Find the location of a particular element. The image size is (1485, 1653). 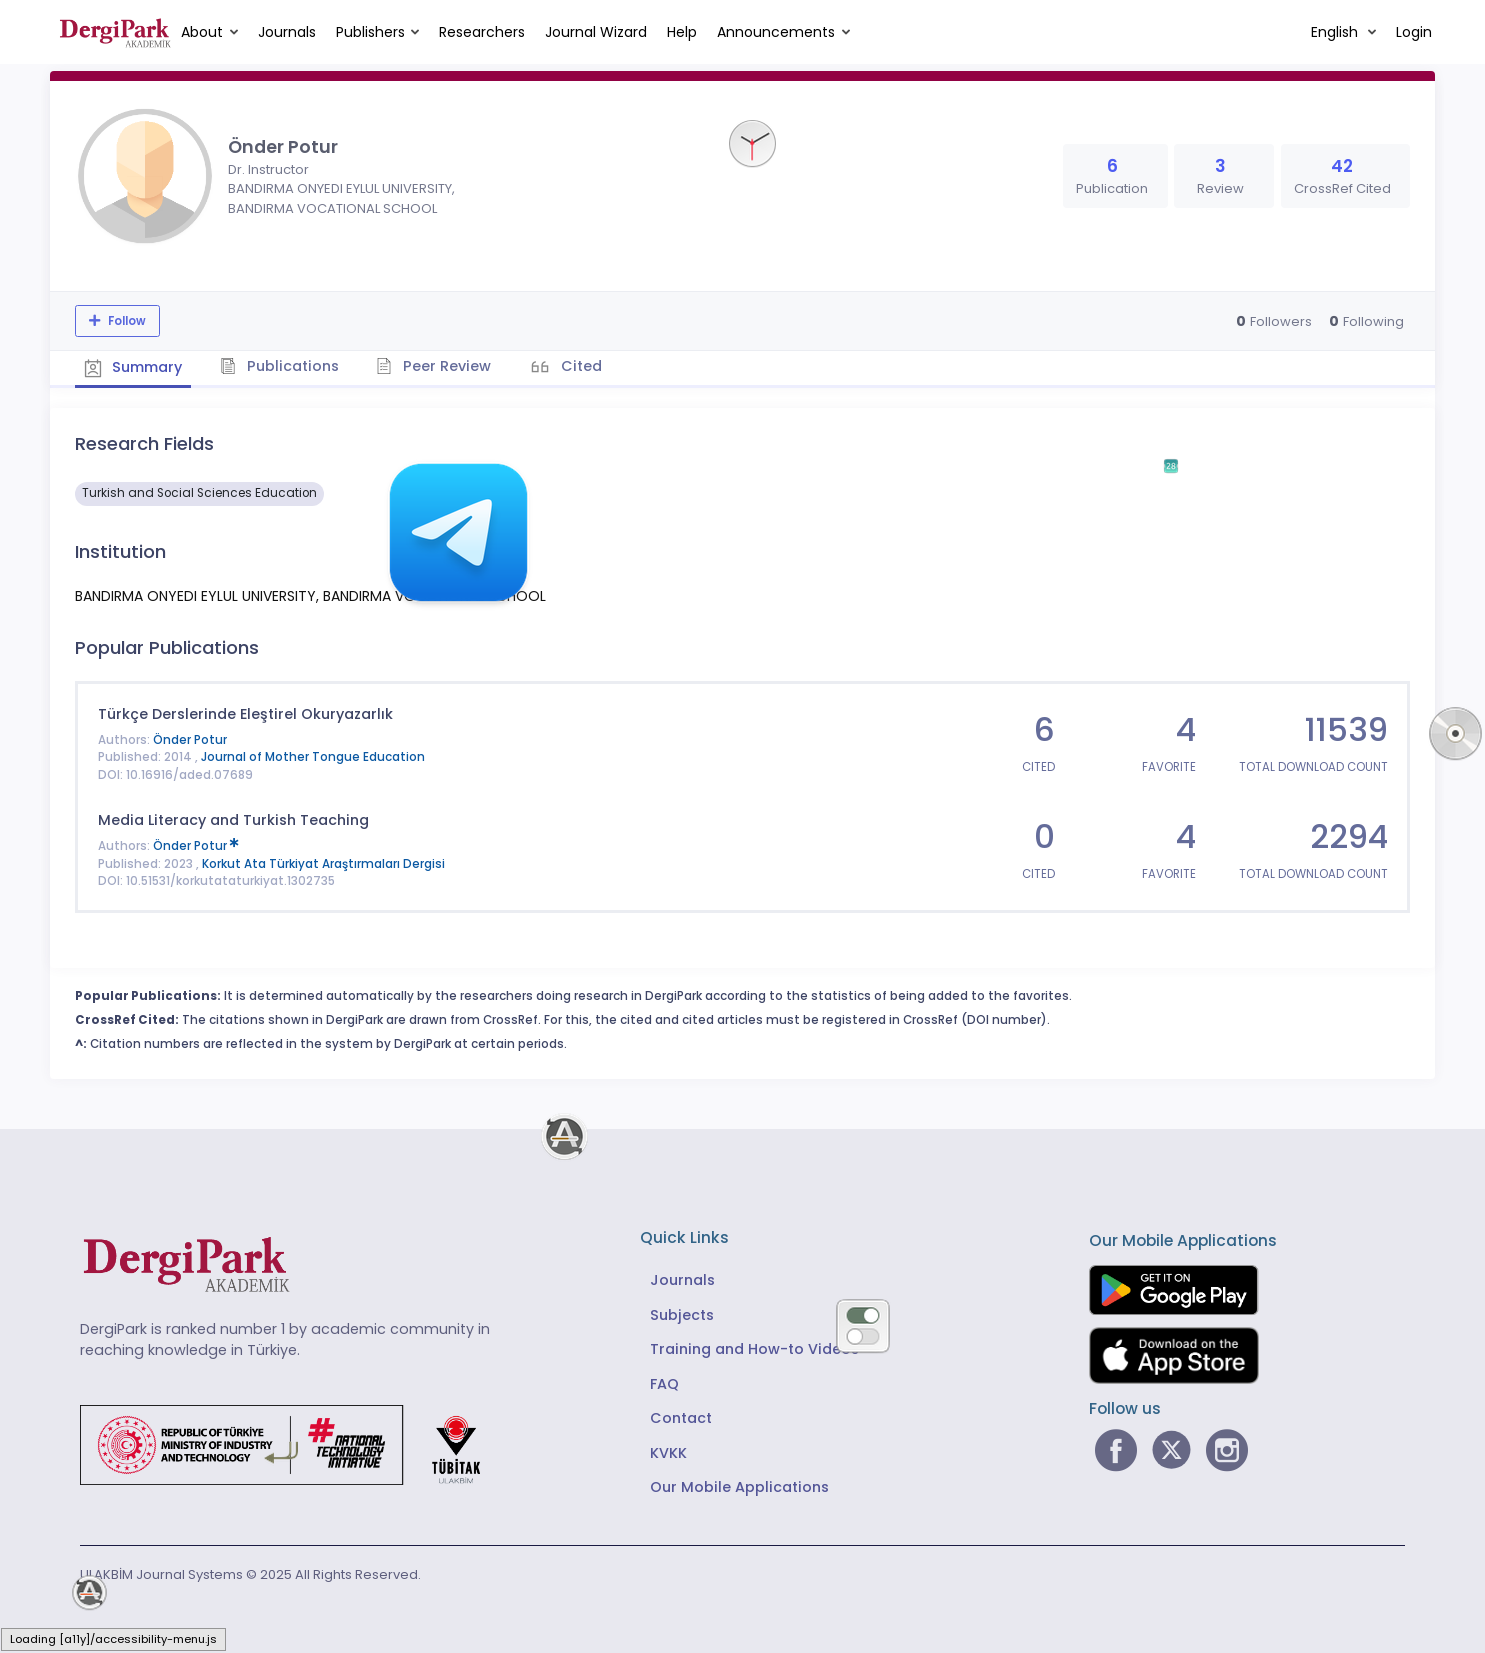

reply to all recipients of an email is located at coordinates (280, 1450).